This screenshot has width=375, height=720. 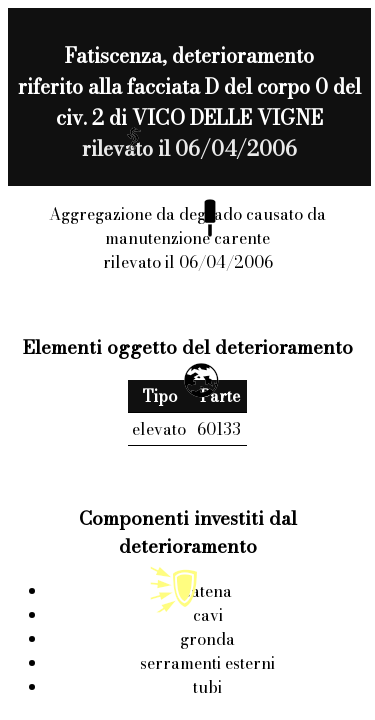 What do you see at coordinates (210, 218) in the screenshot?
I see `select ice pop or popsicle treat` at bounding box center [210, 218].